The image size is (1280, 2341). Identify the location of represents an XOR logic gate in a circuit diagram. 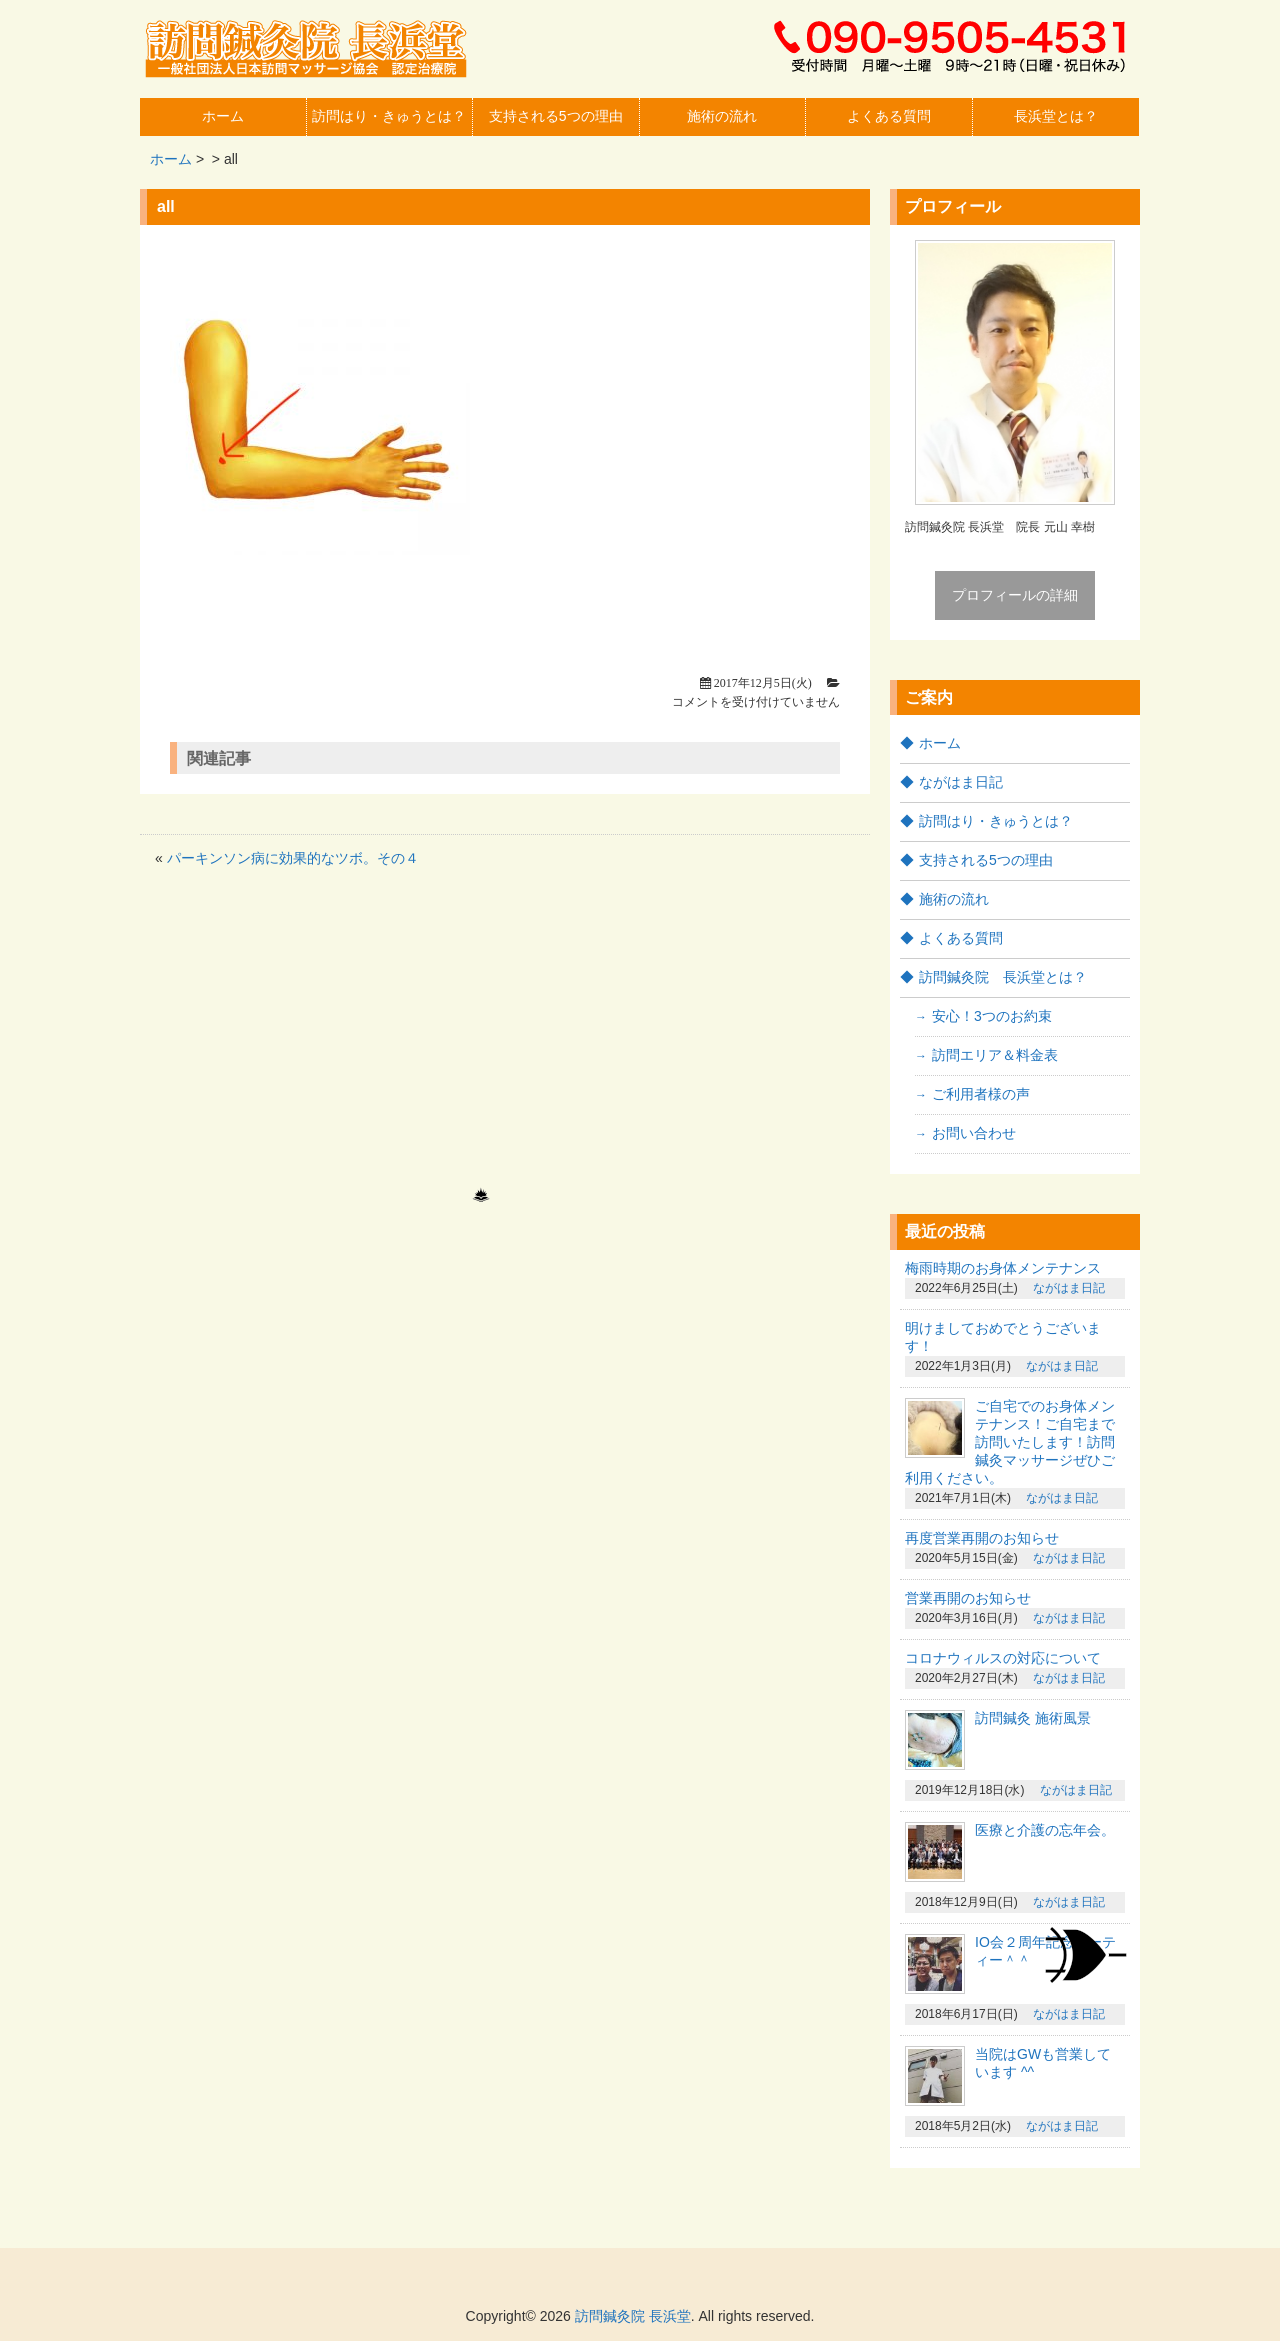
(1086, 1955).